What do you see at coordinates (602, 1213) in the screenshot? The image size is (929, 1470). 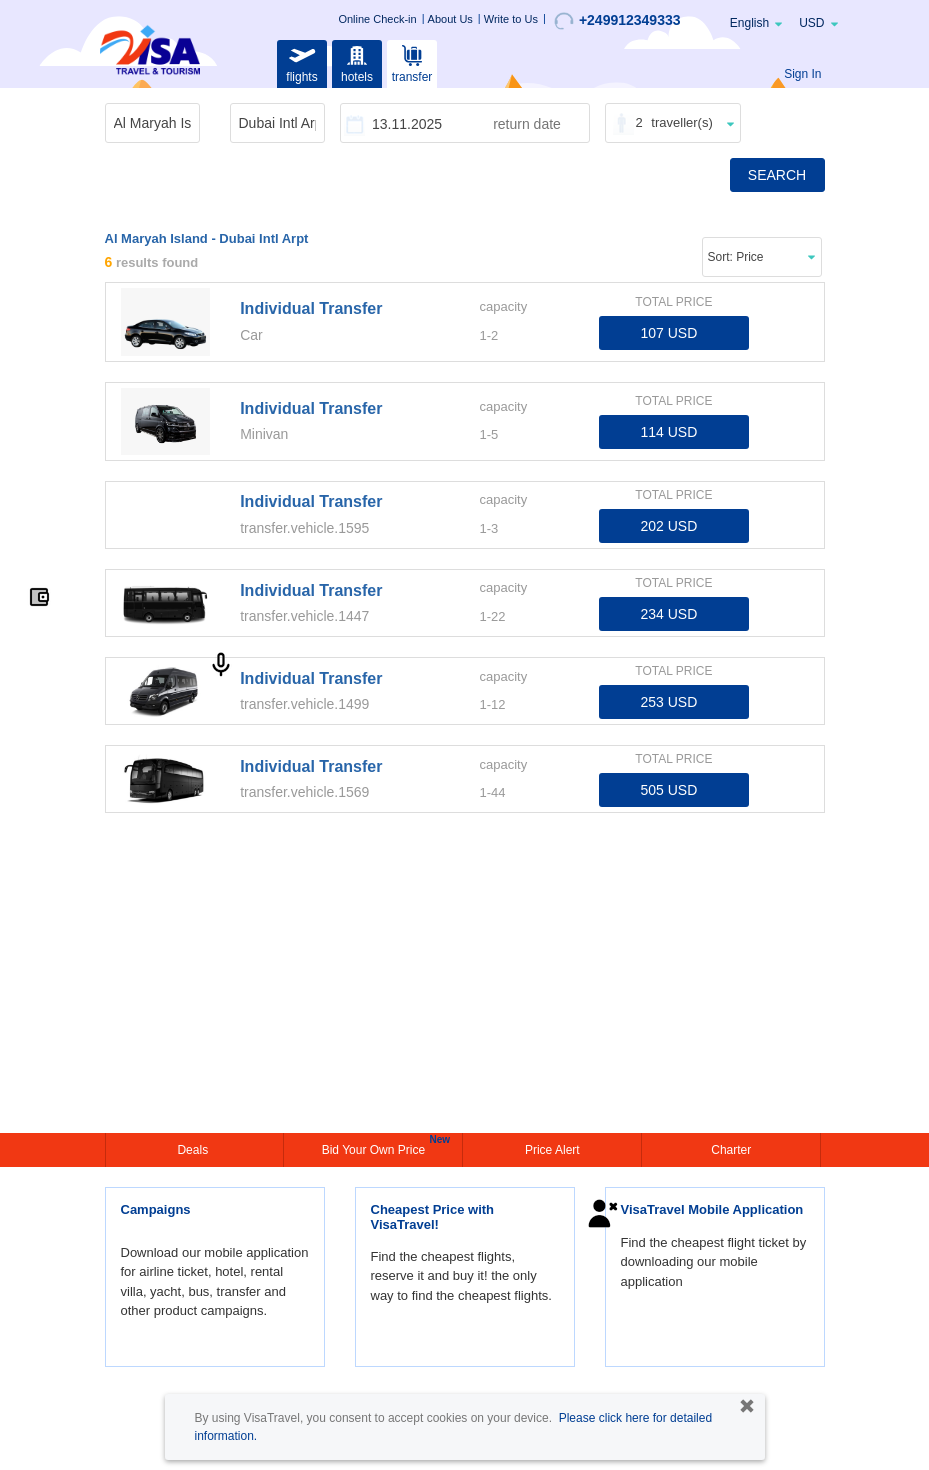 I see `remove a contact or user` at bounding box center [602, 1213].